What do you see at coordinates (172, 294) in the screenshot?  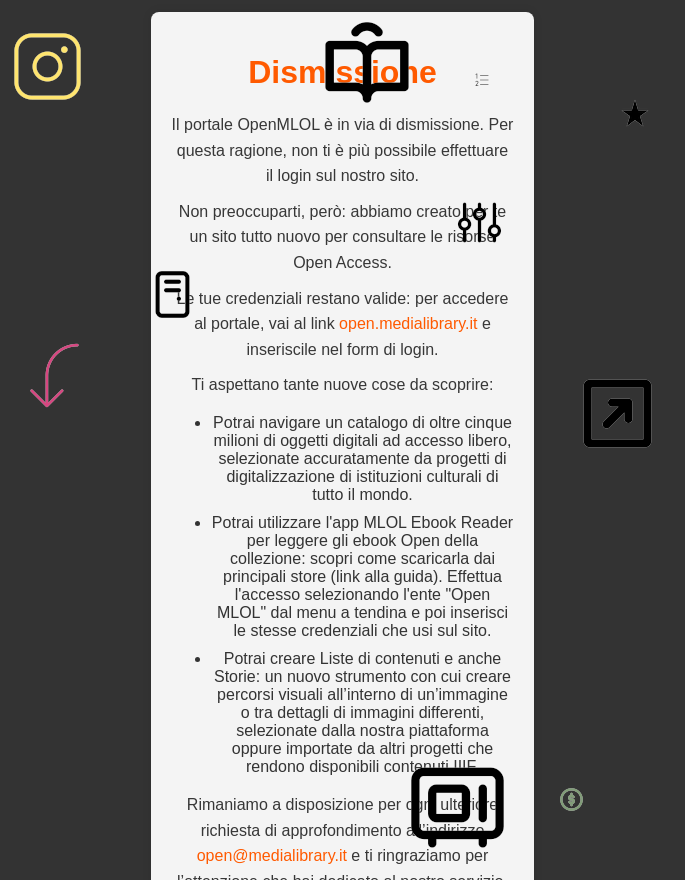 I see `access computer or desktop settings` at bounding box center [172, 294].